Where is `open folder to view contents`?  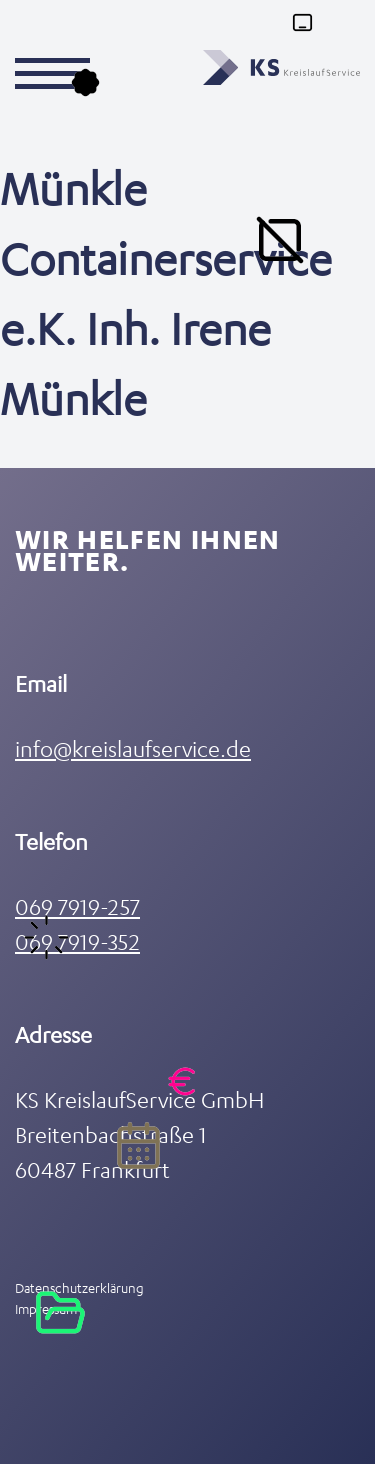
open folder to view contents is located at coordinates (60, 1313).